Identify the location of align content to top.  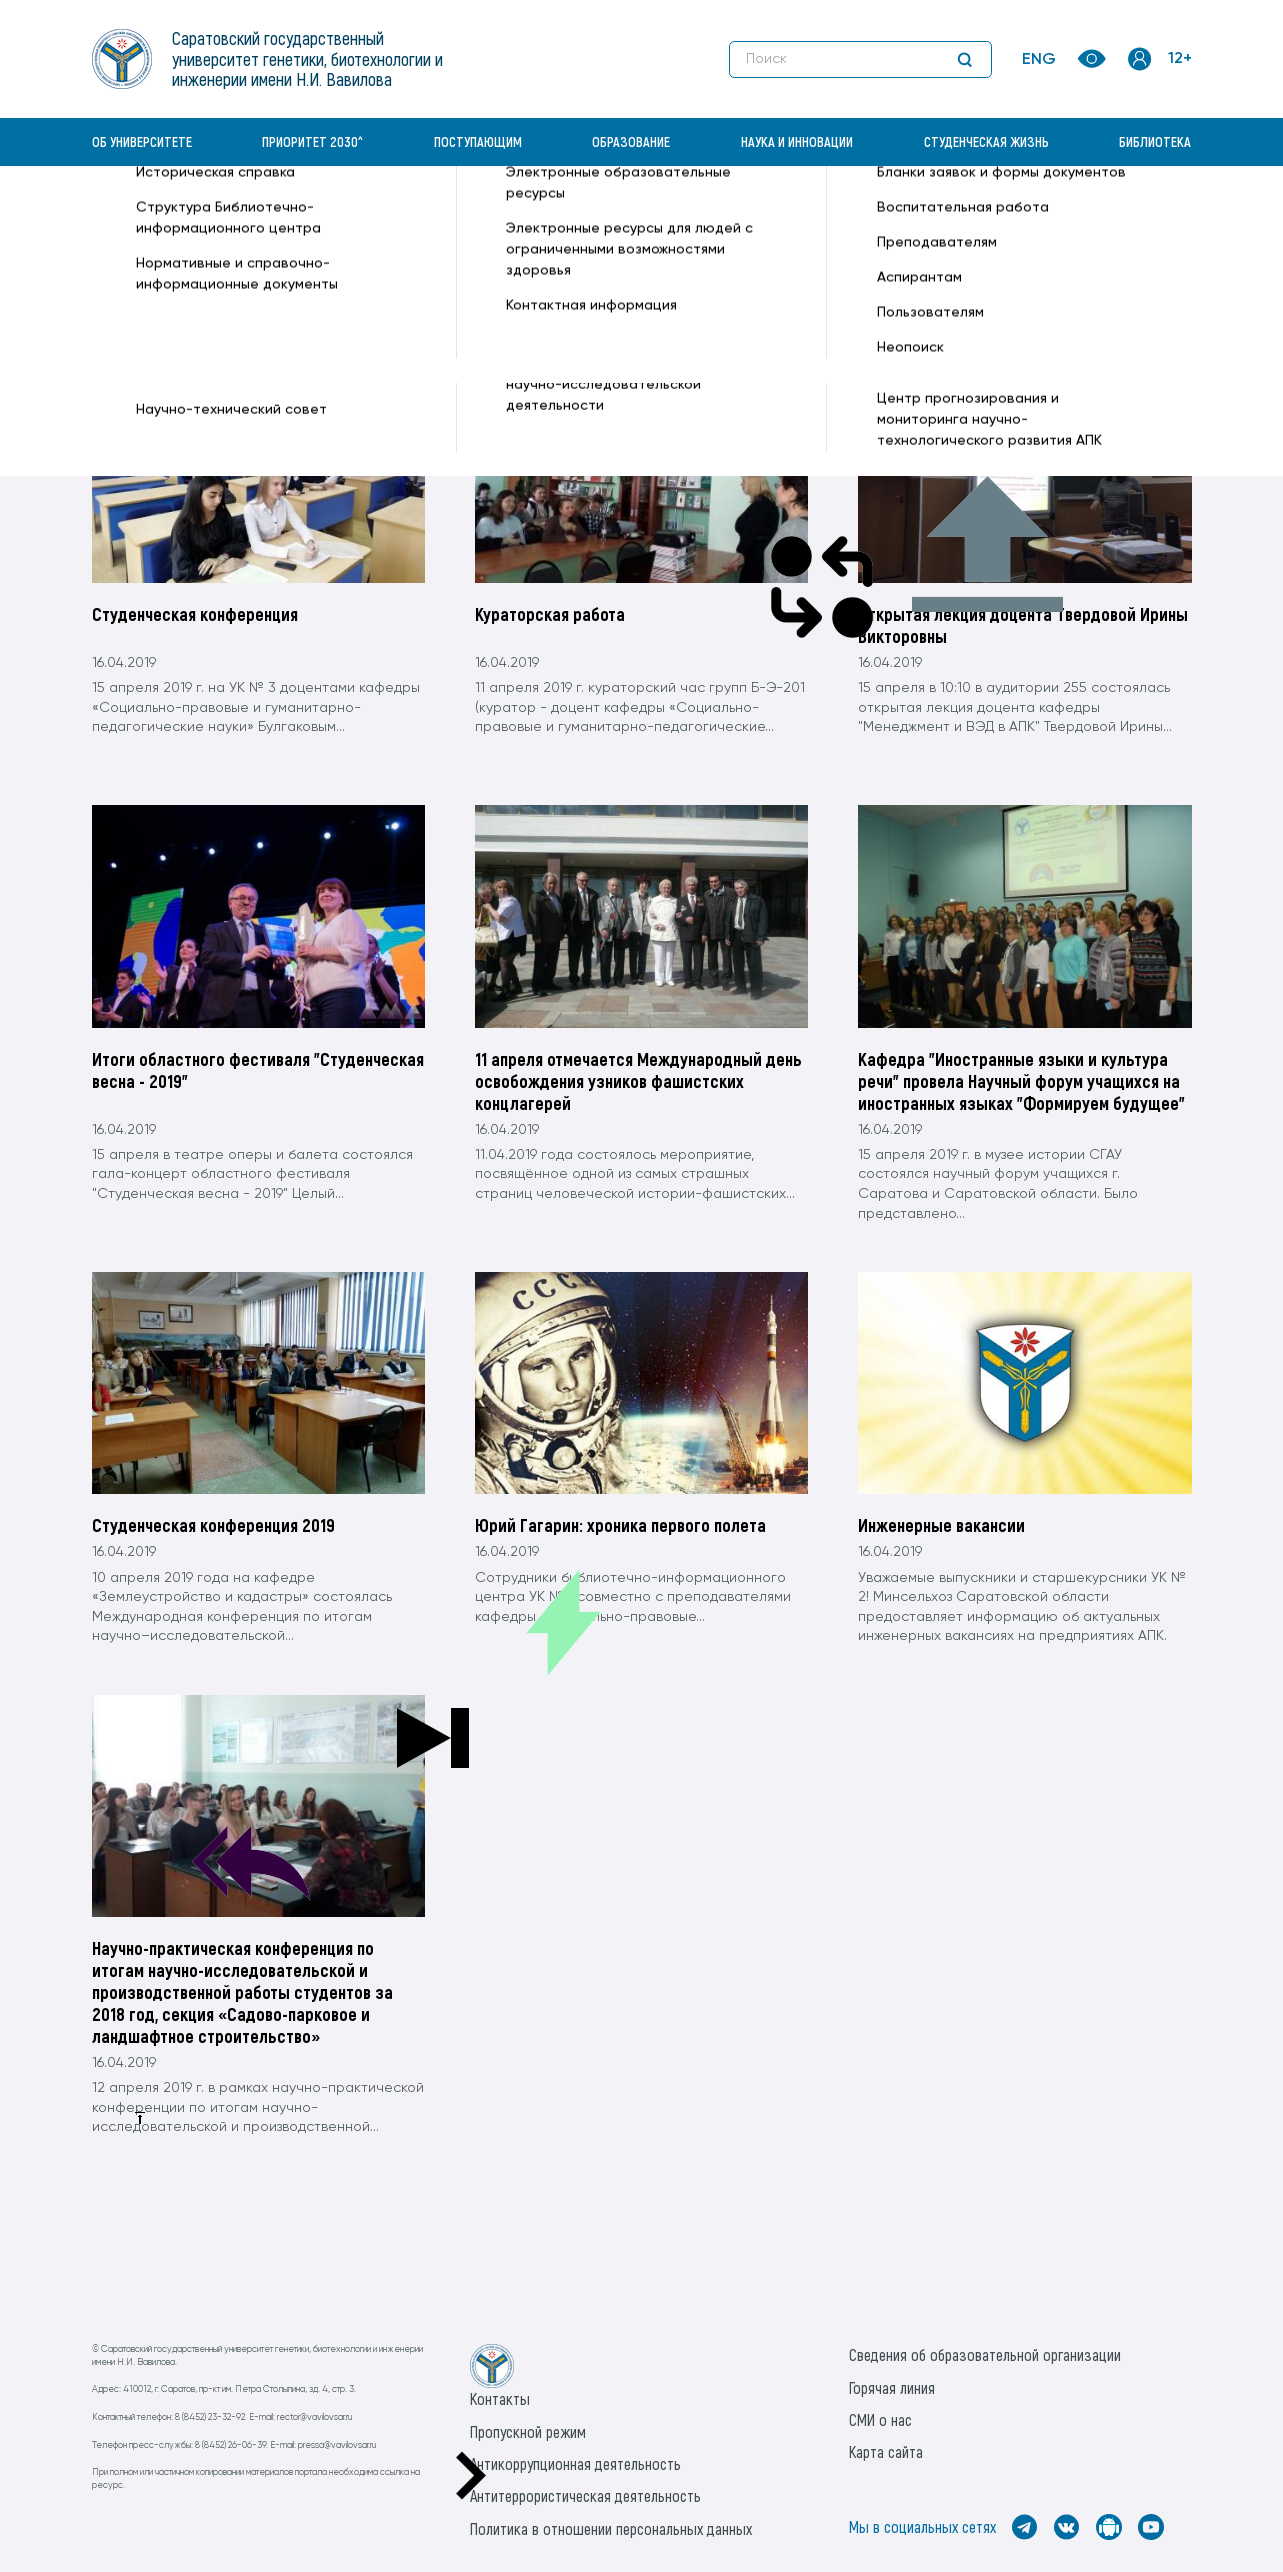
(140, 2118).